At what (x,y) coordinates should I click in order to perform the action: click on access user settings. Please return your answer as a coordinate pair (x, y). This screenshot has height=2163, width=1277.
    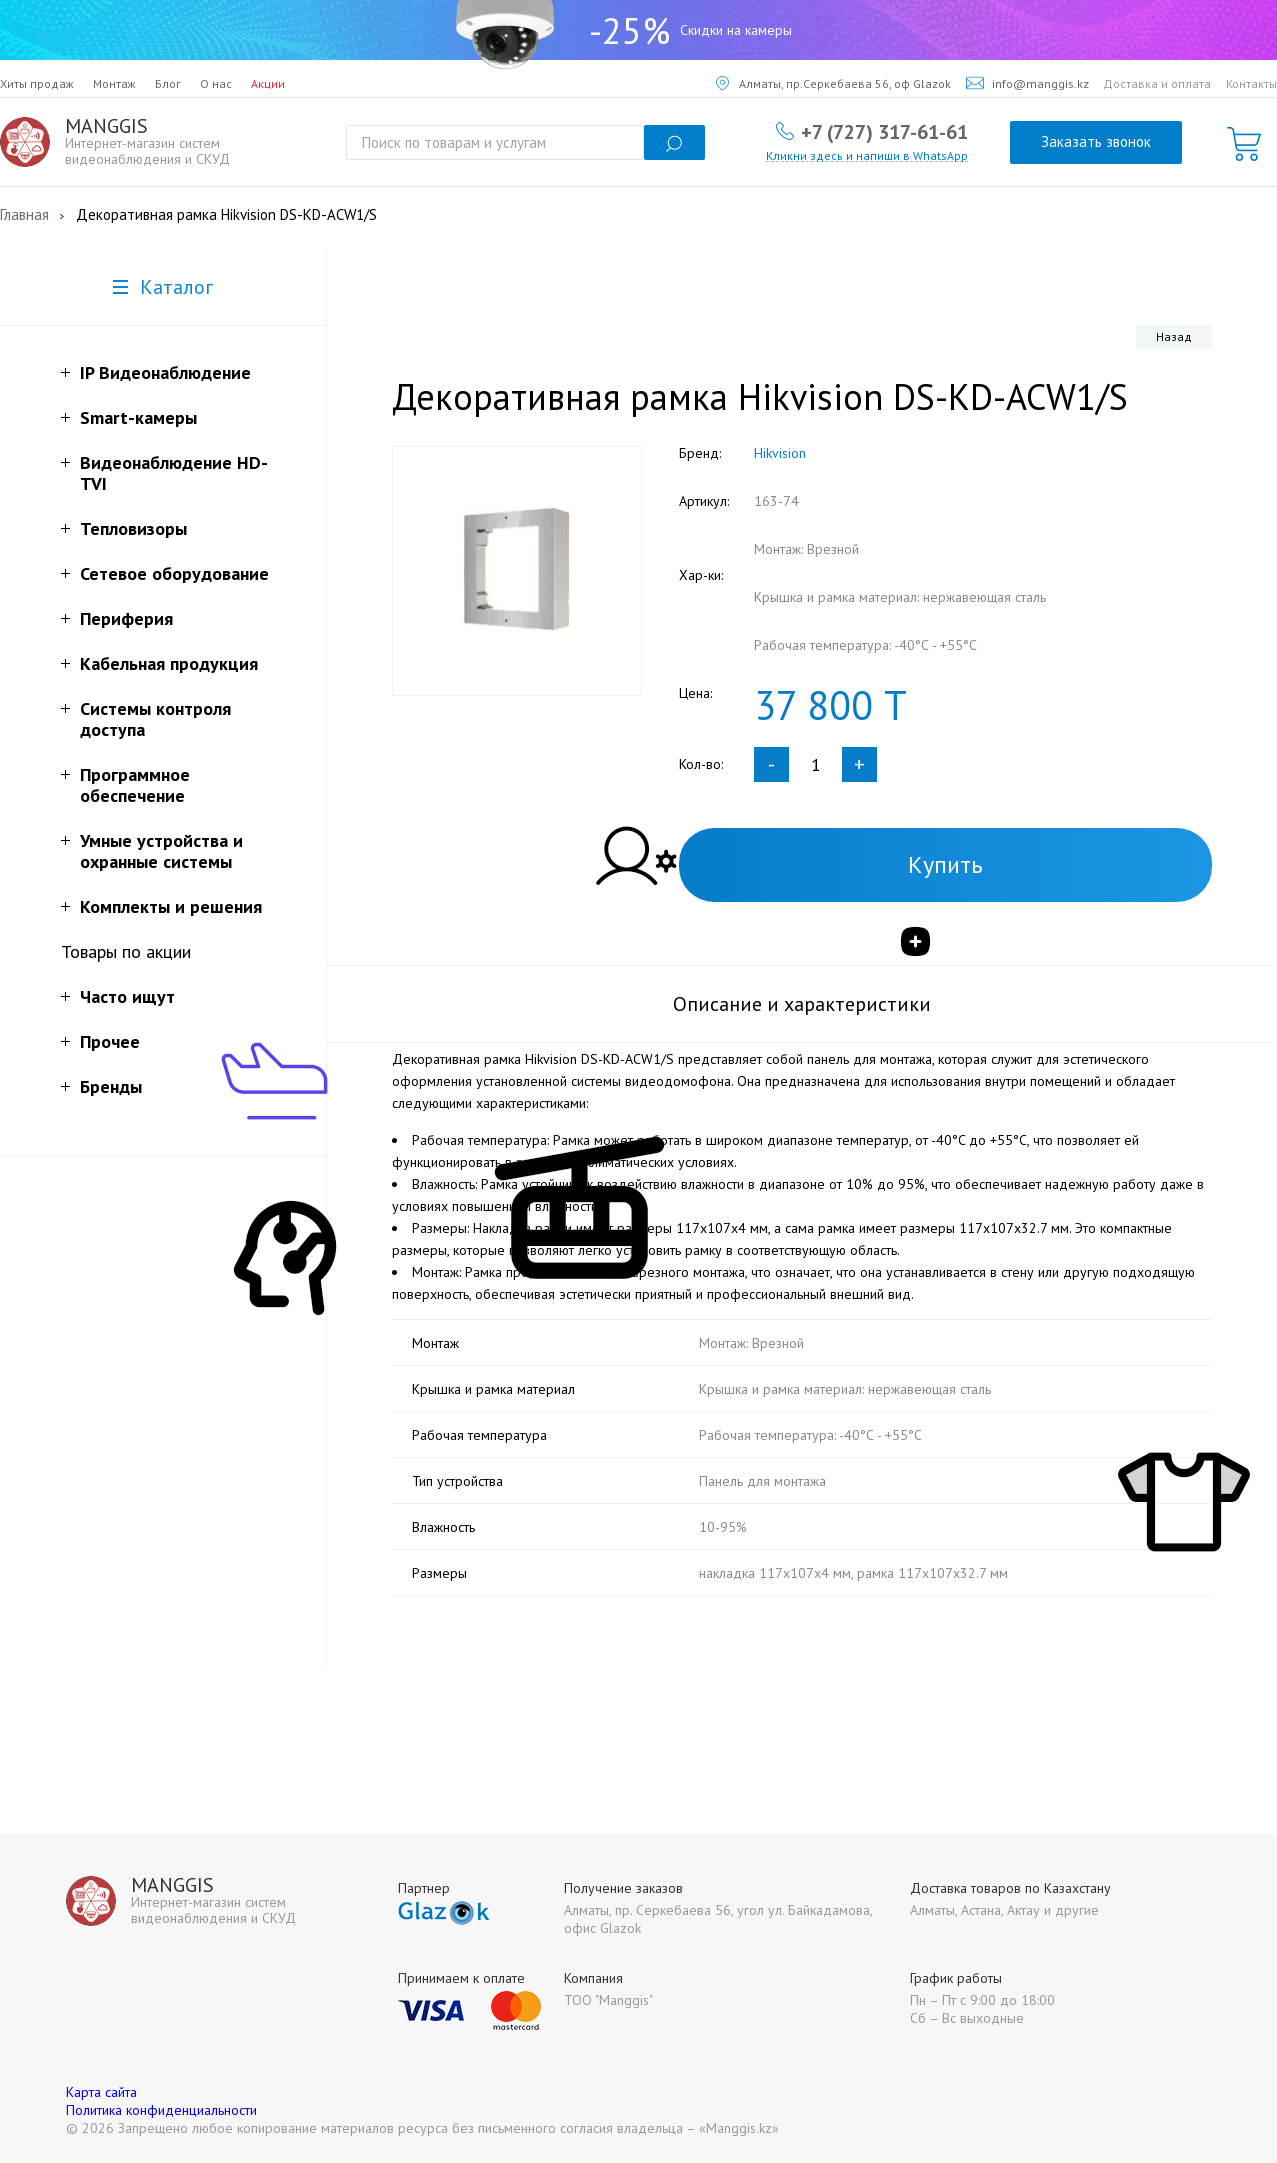
    Looking at the image, I should click on (633, 858).